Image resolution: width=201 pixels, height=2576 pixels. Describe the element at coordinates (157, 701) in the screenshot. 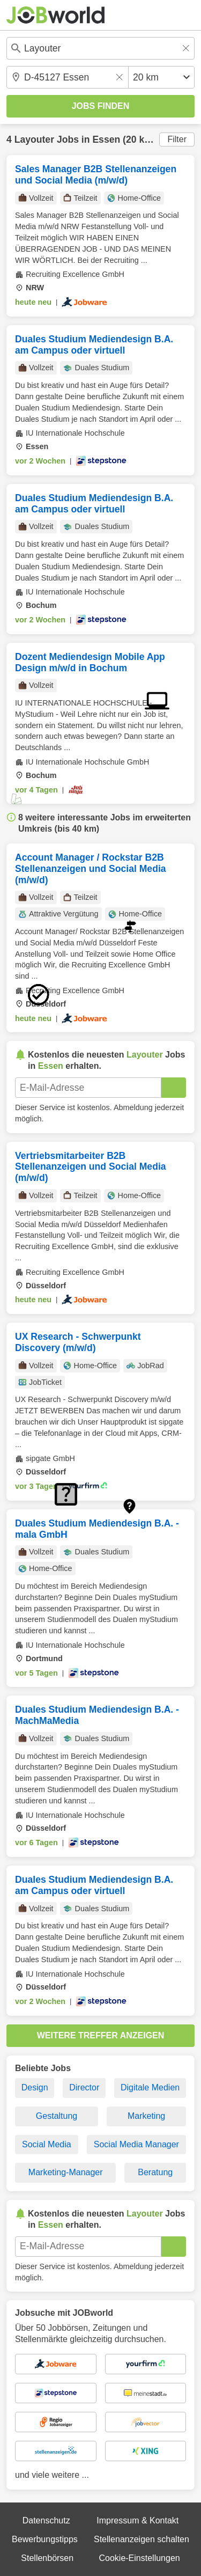

I see `access windows laptop settings` at that location.